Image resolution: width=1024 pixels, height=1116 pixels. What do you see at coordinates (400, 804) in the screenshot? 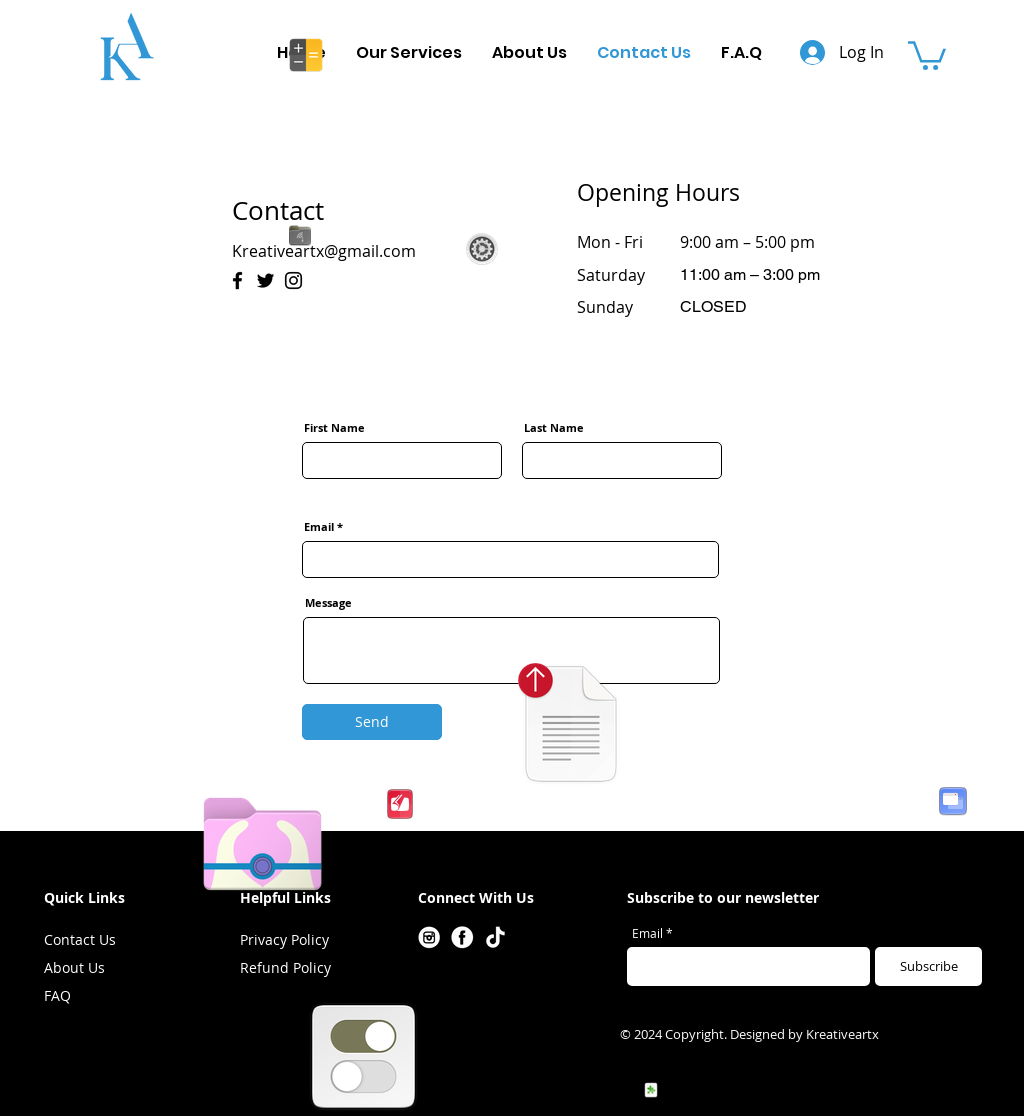
I see `open an eps vector file` at bounding box center [400, 804].